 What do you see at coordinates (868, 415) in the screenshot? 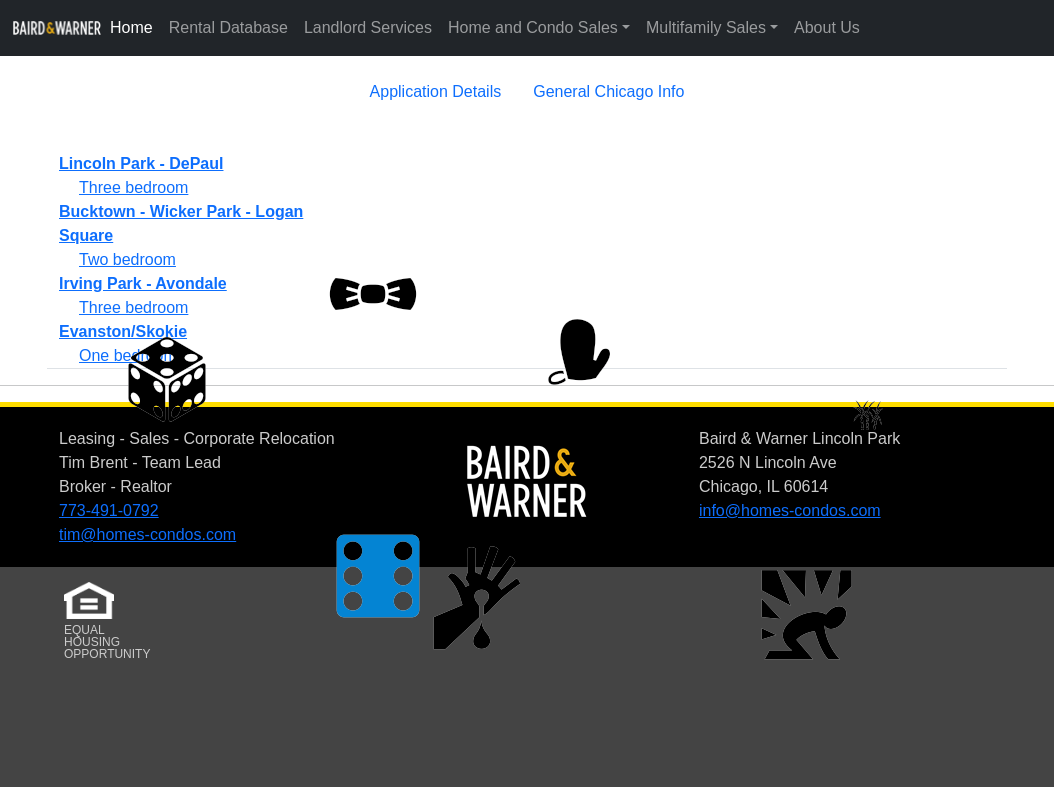
I see `indicates sugar cane crop or ingredient` at bounding box center [868, 415].